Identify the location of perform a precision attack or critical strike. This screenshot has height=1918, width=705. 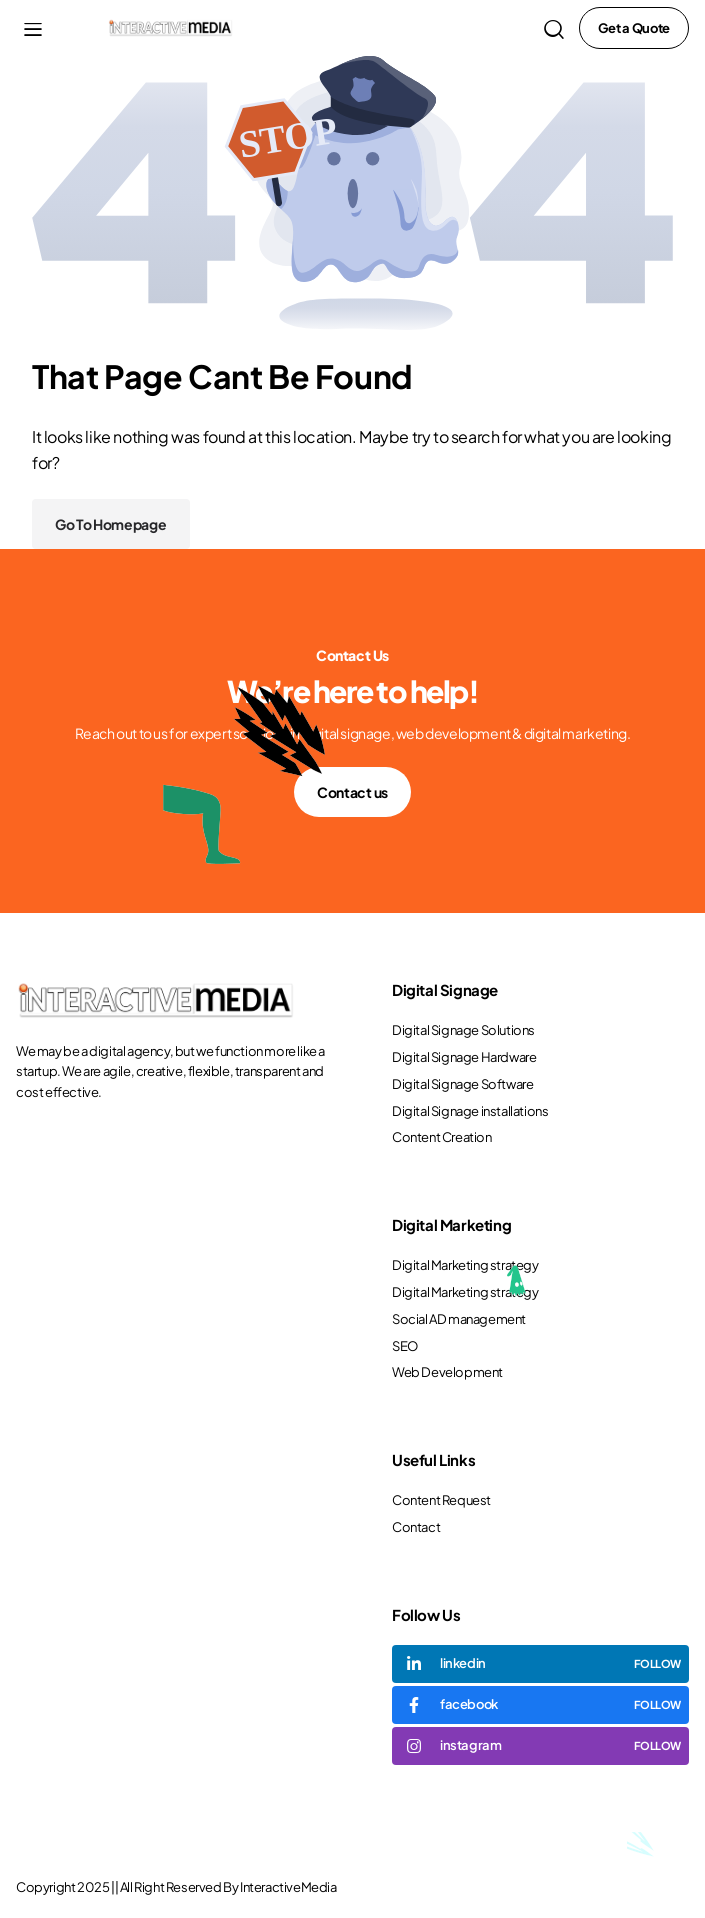
(640, 1845).